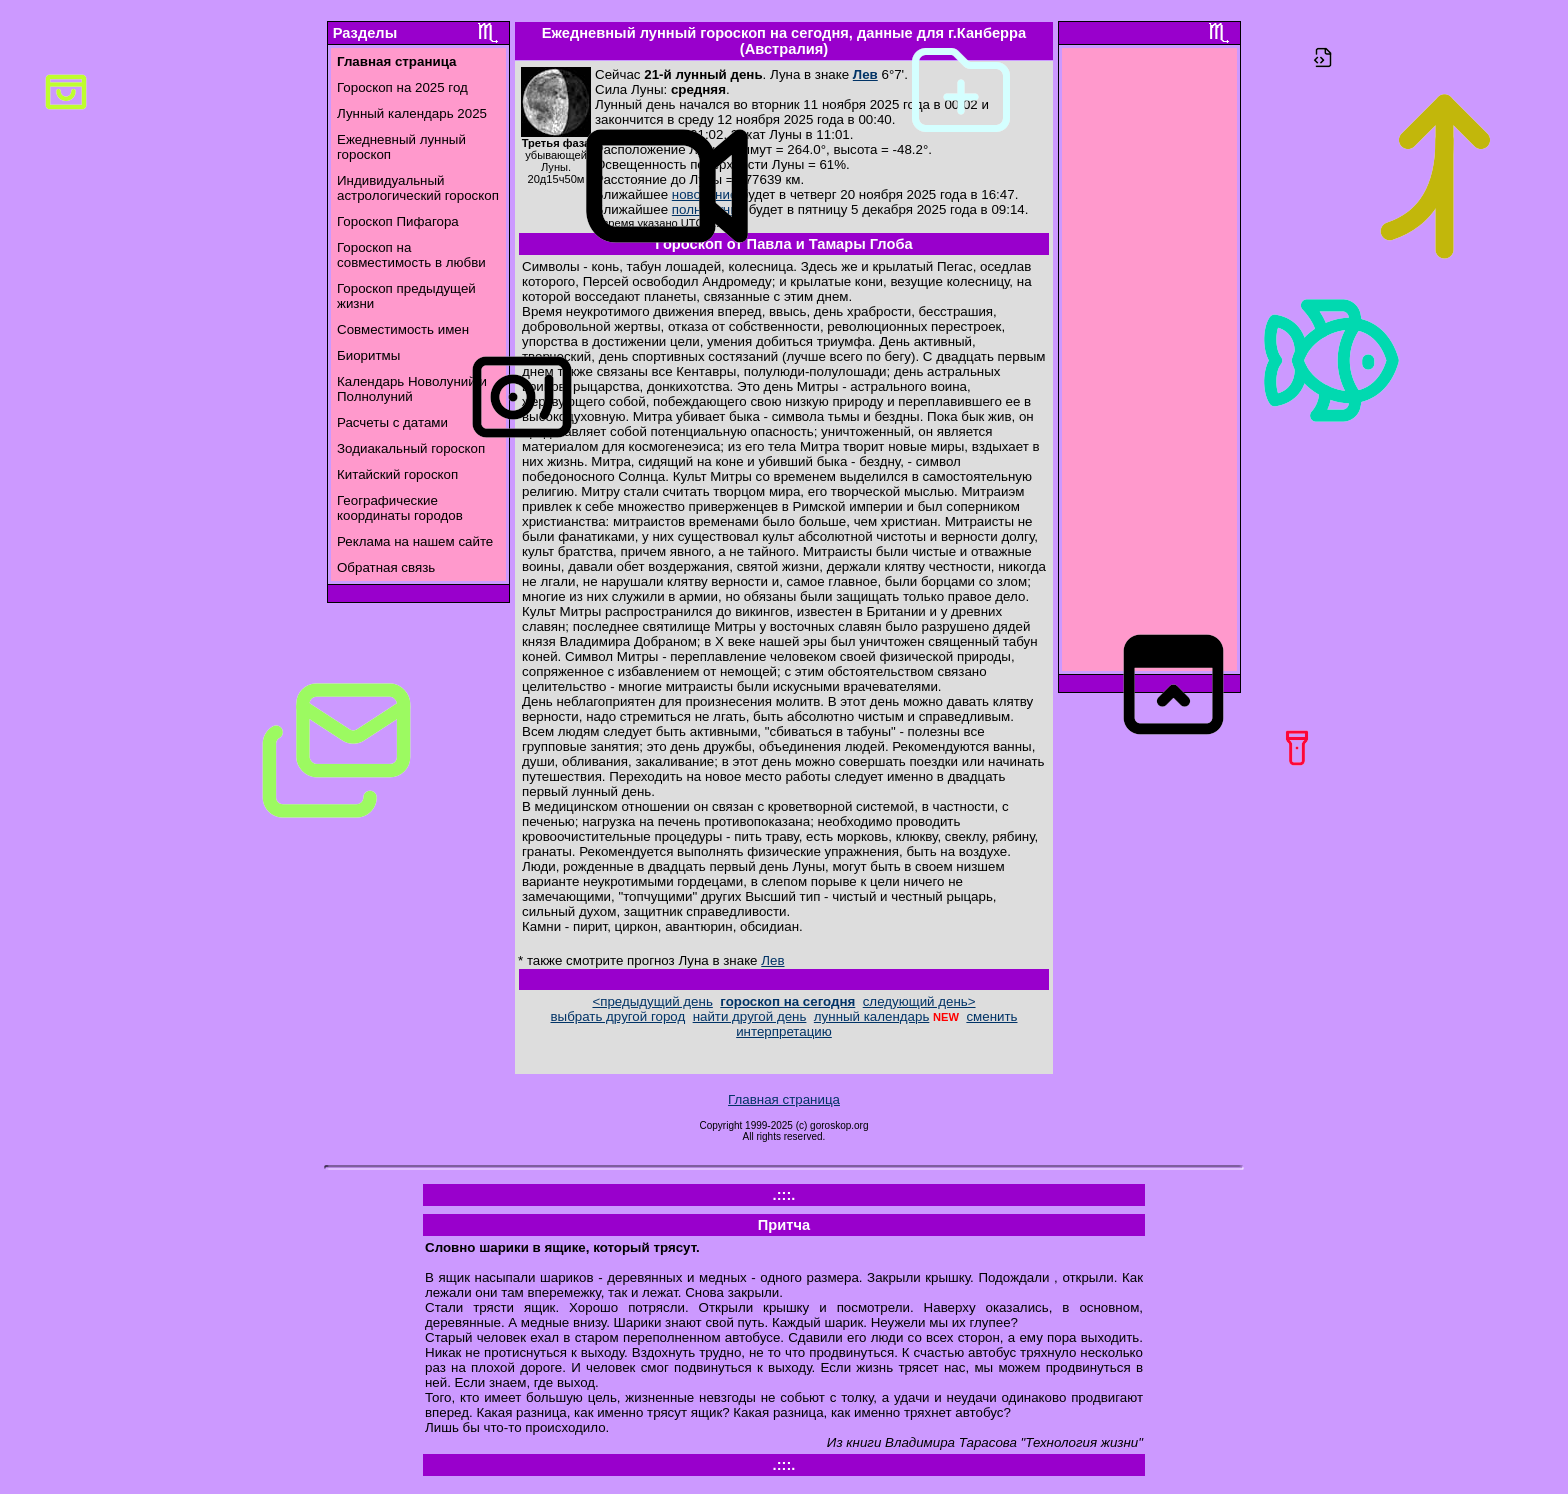 The image size is (1568, 1494). Describe the element at coordinates (1331, 360) in the screenshot. I see `access aquarium or fish-related features` at that location.